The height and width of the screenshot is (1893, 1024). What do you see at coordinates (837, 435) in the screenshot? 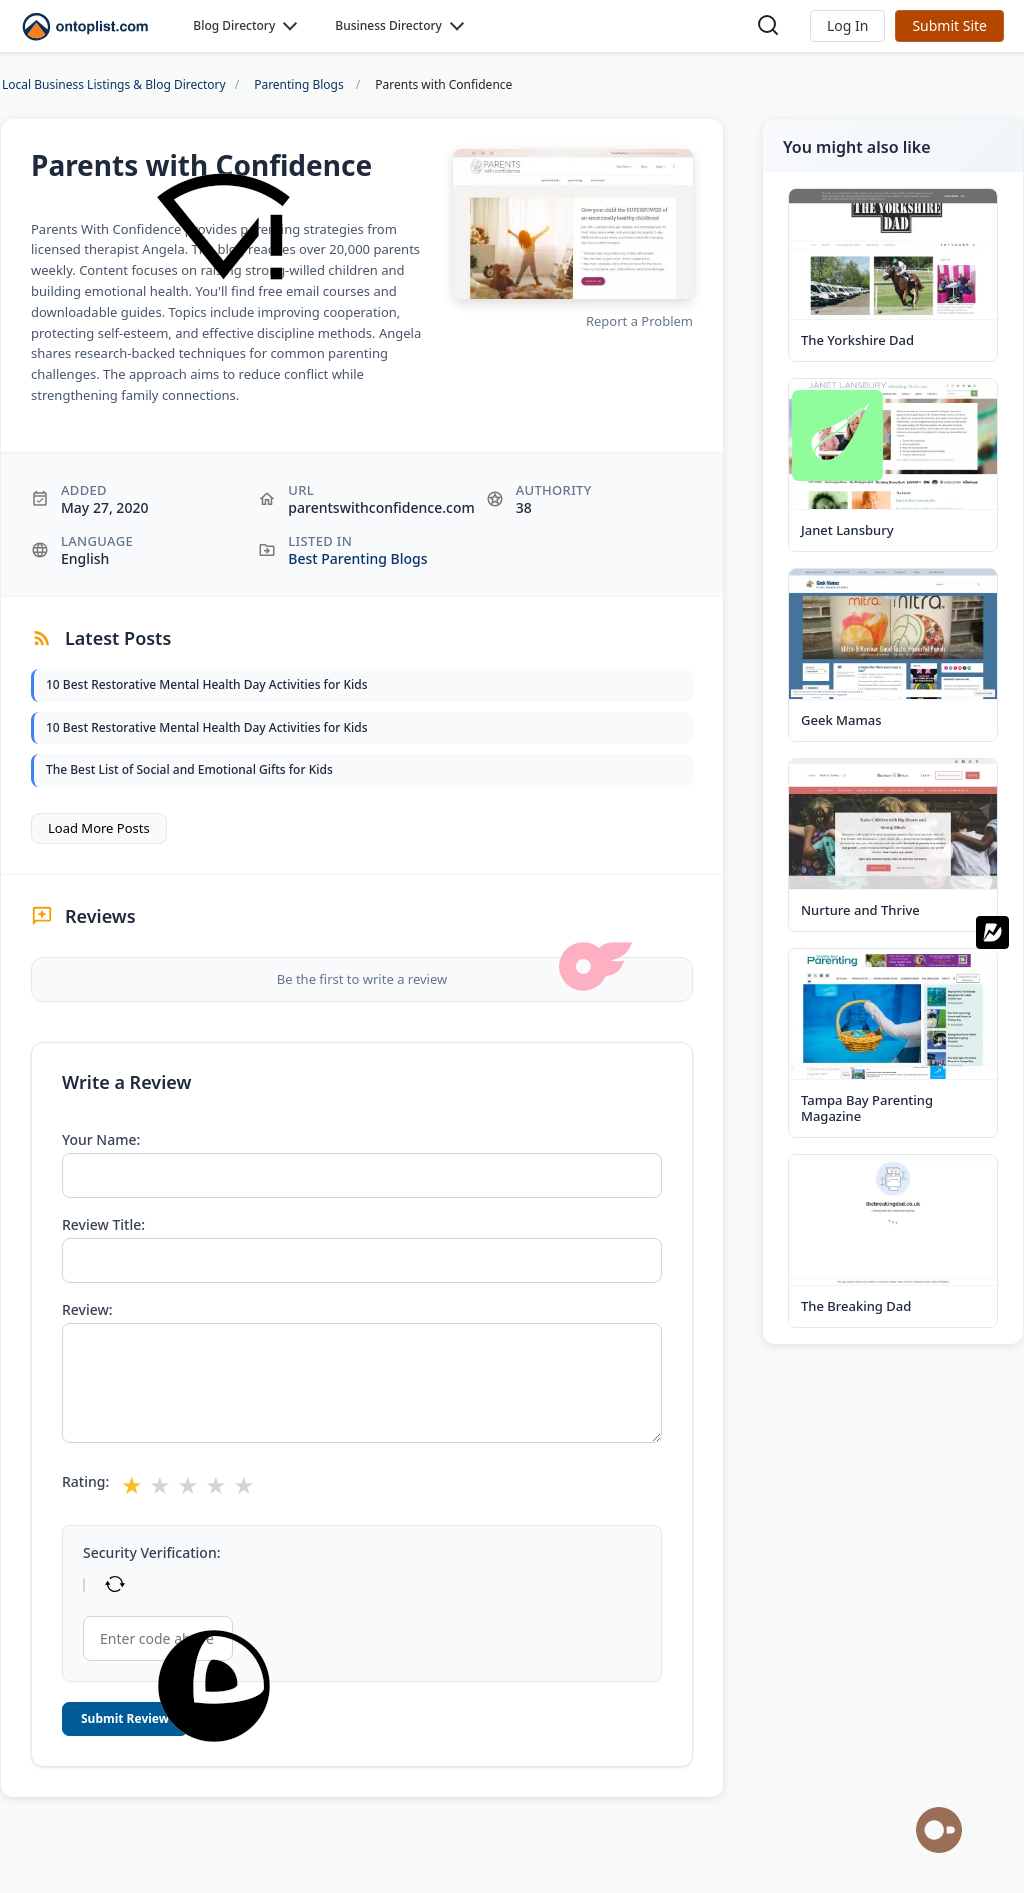
I see `thymeleaf java template engine logo` at bounding box center [837, 435].